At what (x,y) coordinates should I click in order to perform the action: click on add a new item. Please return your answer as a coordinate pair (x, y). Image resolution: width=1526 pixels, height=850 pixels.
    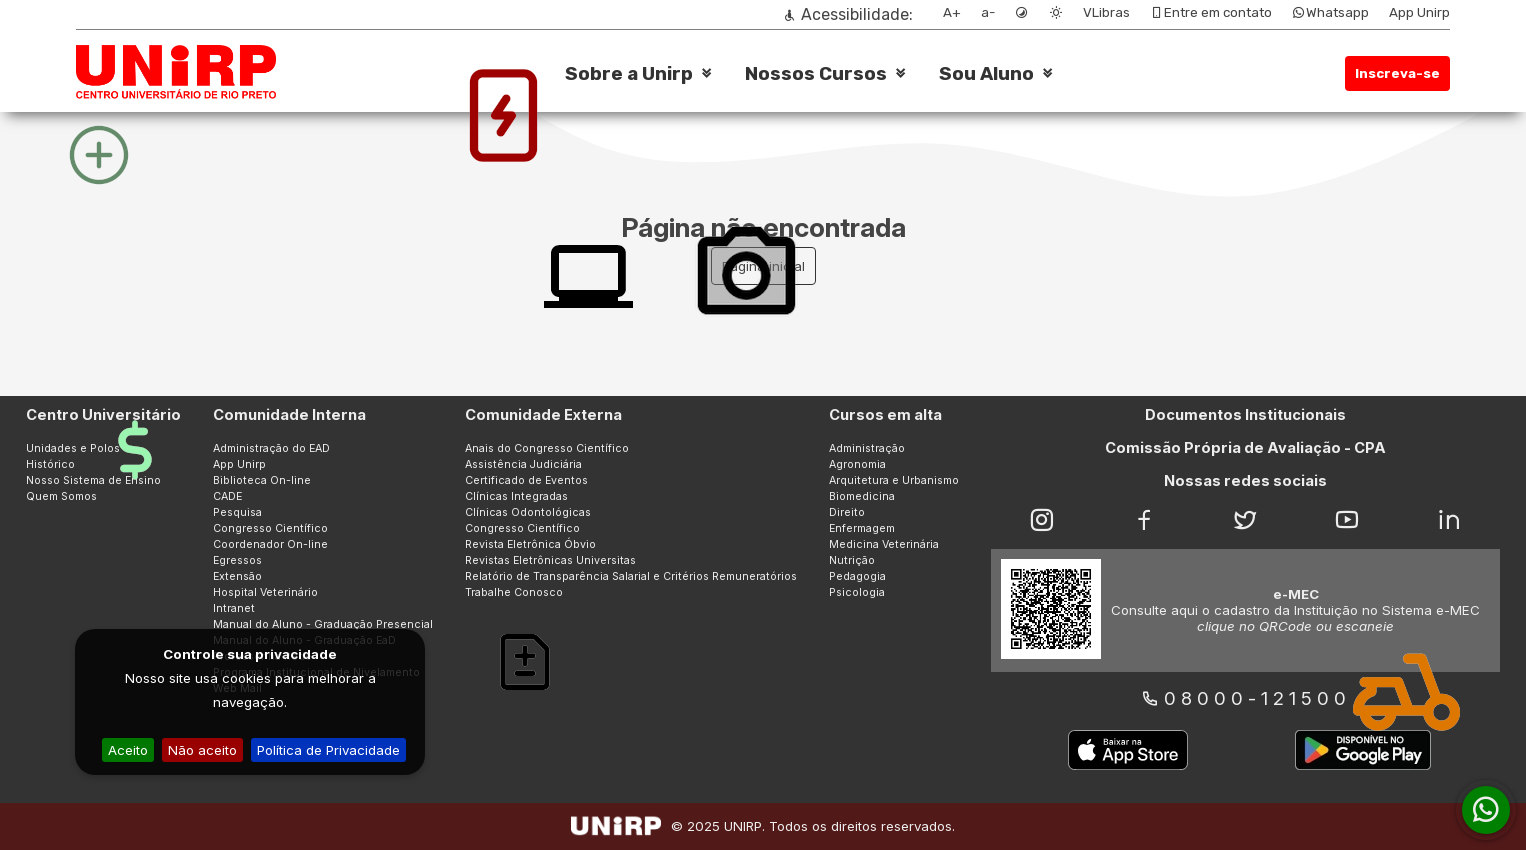
    Looking at the image, I should click on (99, 155).